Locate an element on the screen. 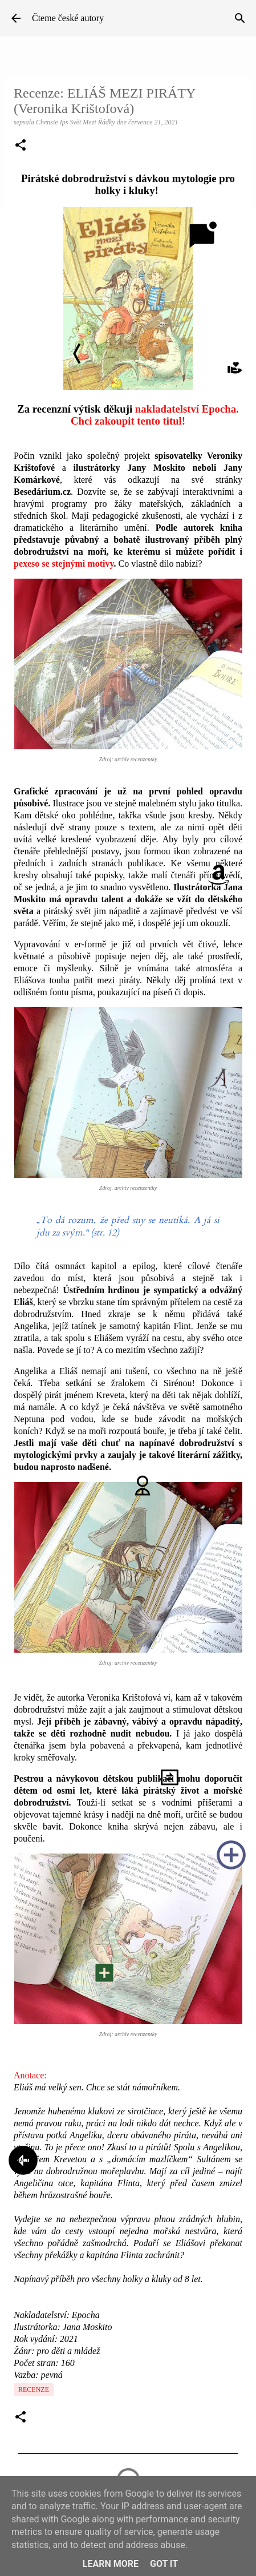  add a new item or content is located at coordinates (104, 1973).